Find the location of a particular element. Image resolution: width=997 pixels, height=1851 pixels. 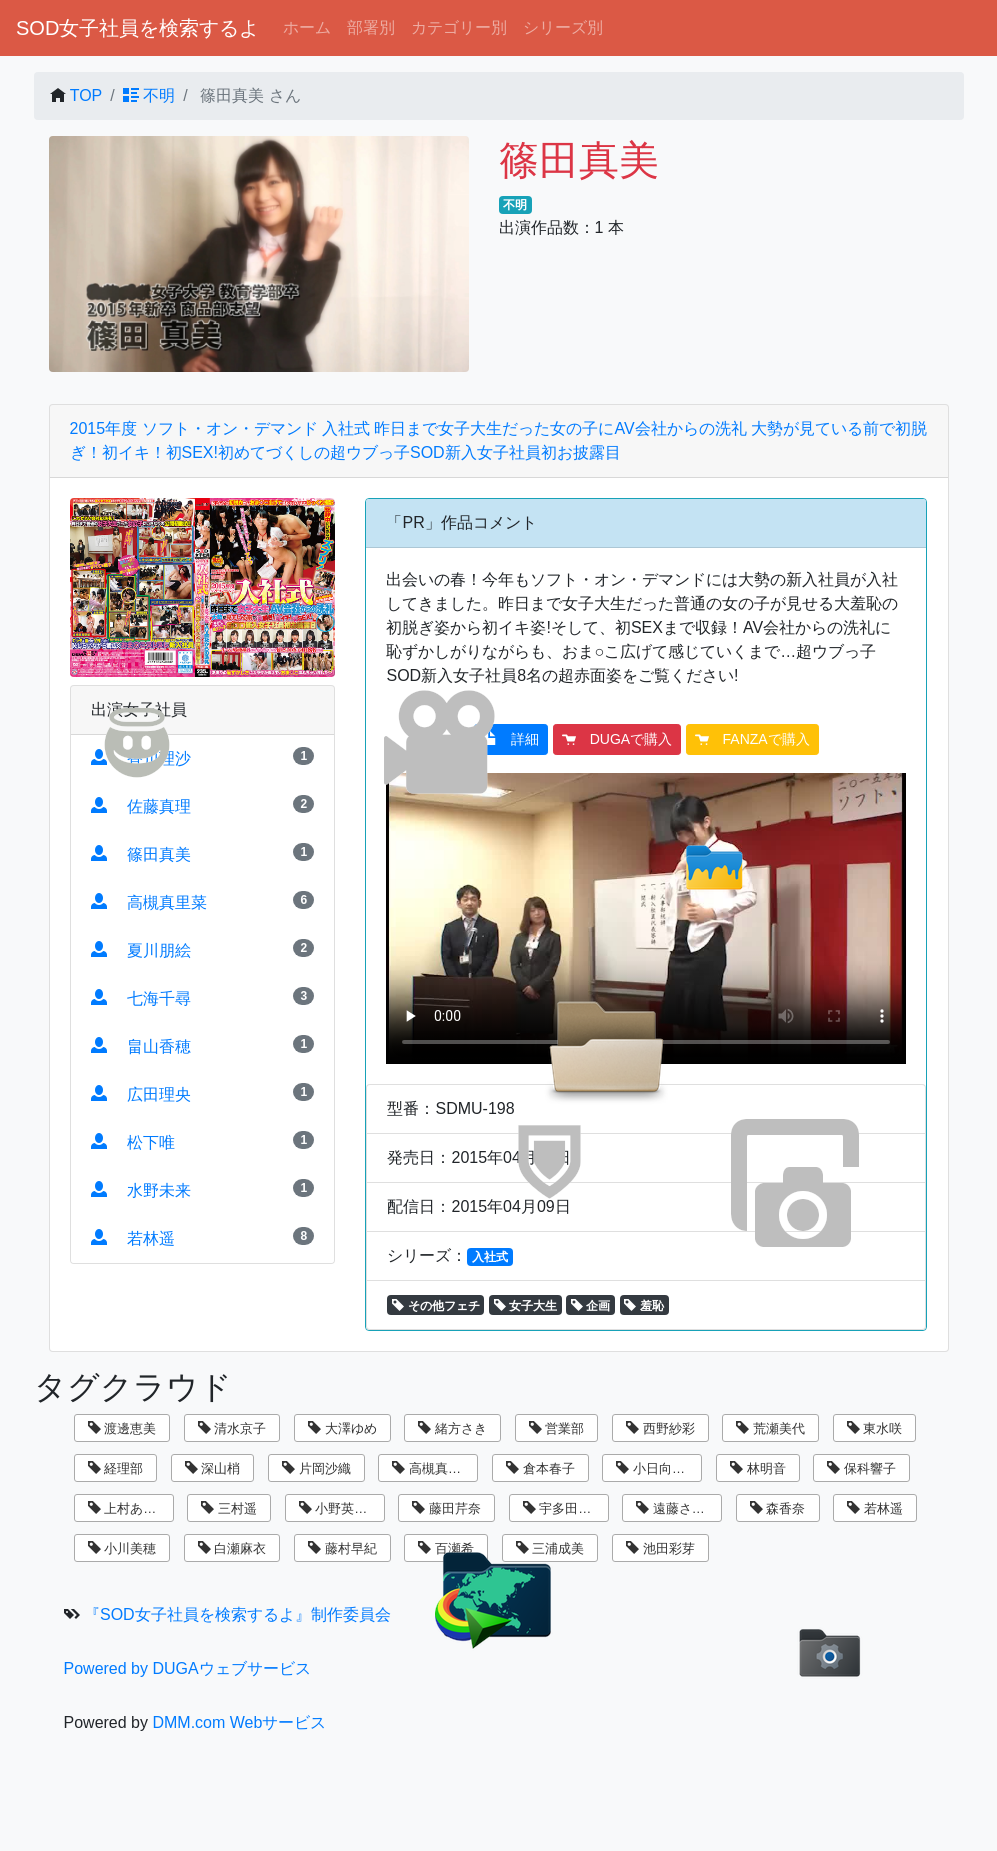

take a screenshot is located at coordinates (795, 1183).